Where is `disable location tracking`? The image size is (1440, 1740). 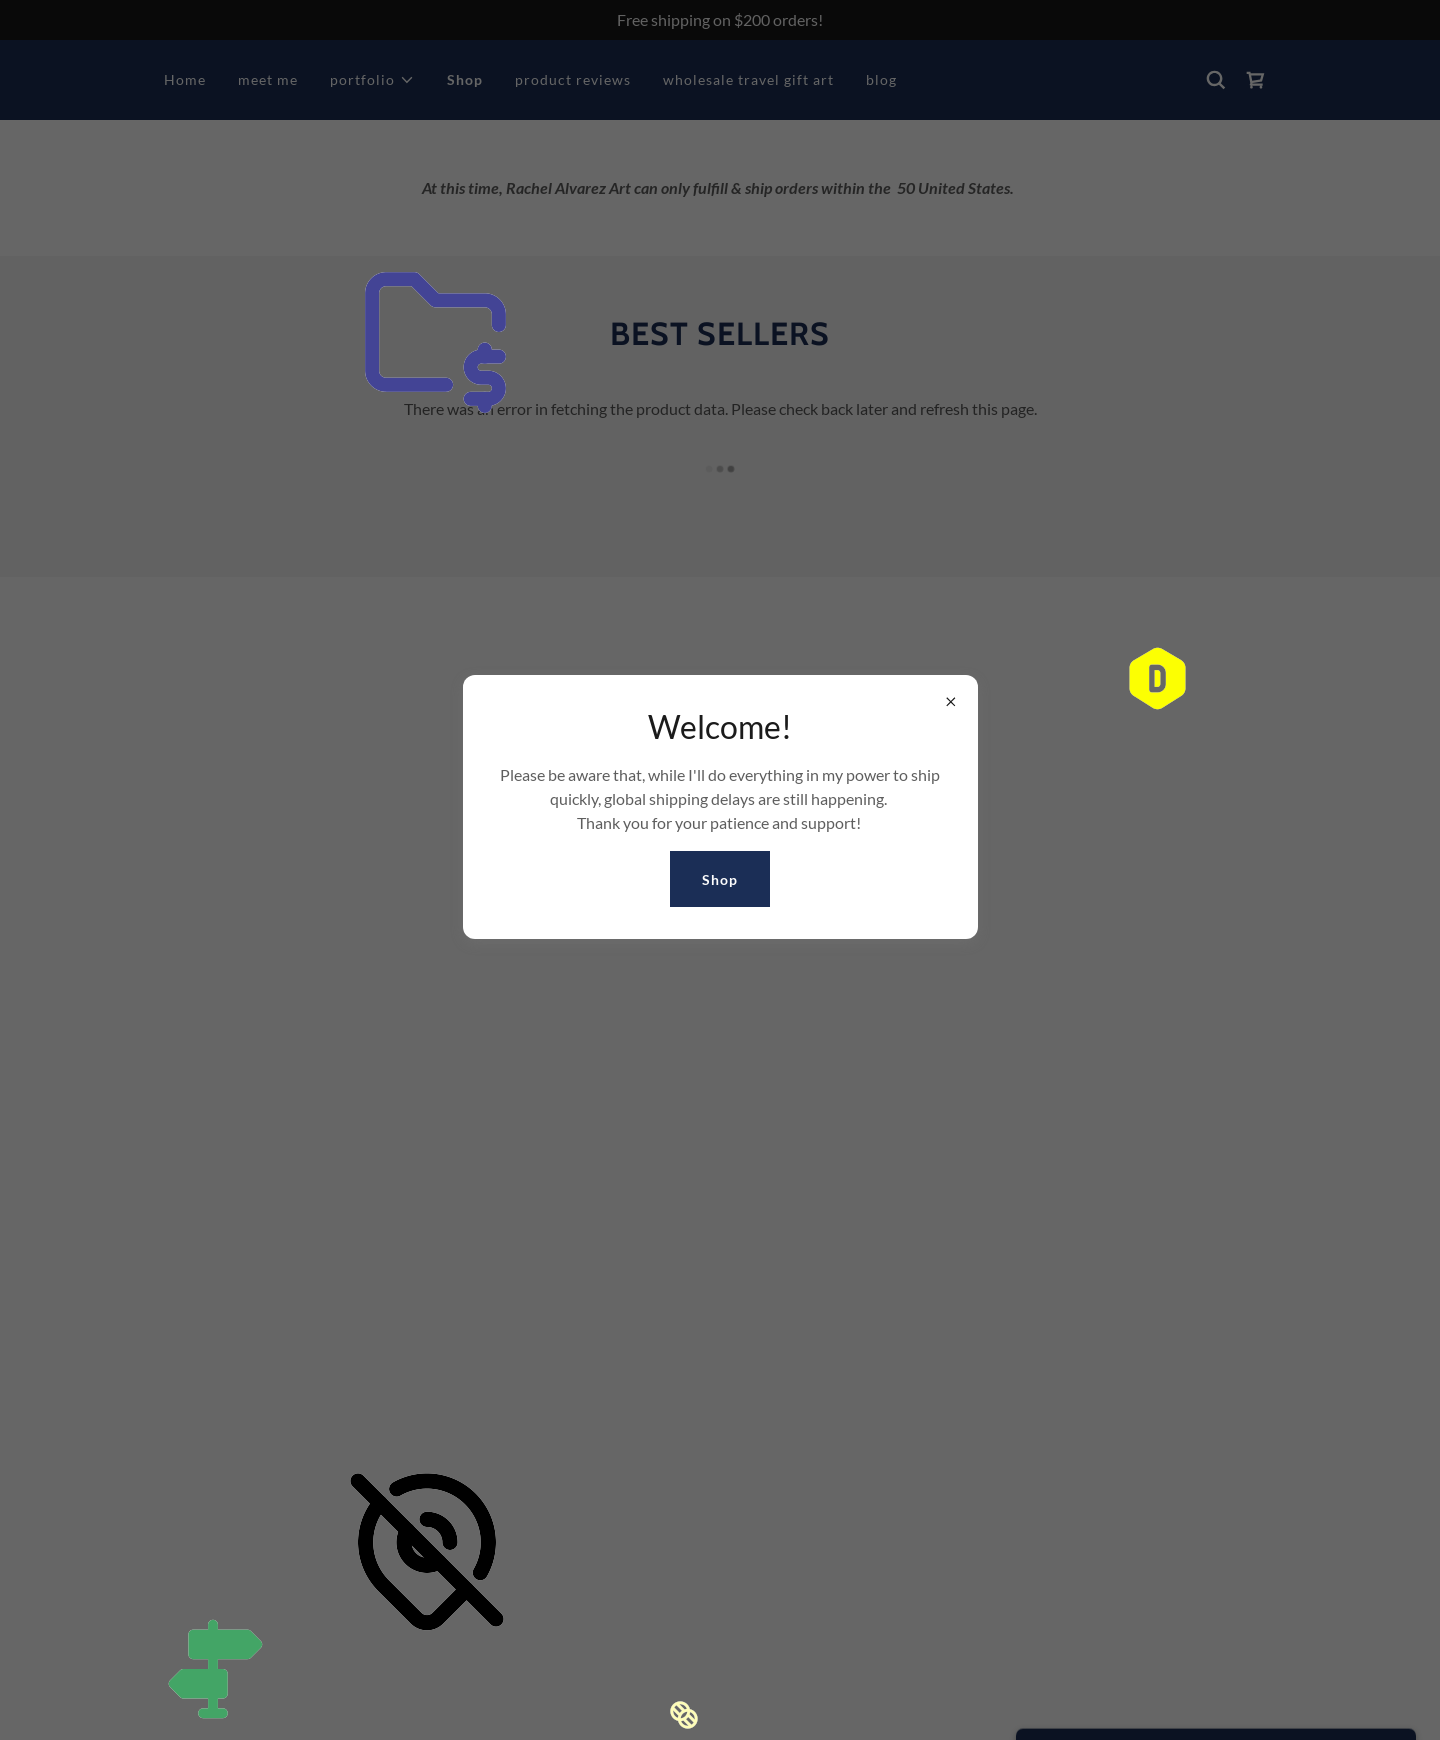 disable location tracking is located at coordinates (427, 1550).